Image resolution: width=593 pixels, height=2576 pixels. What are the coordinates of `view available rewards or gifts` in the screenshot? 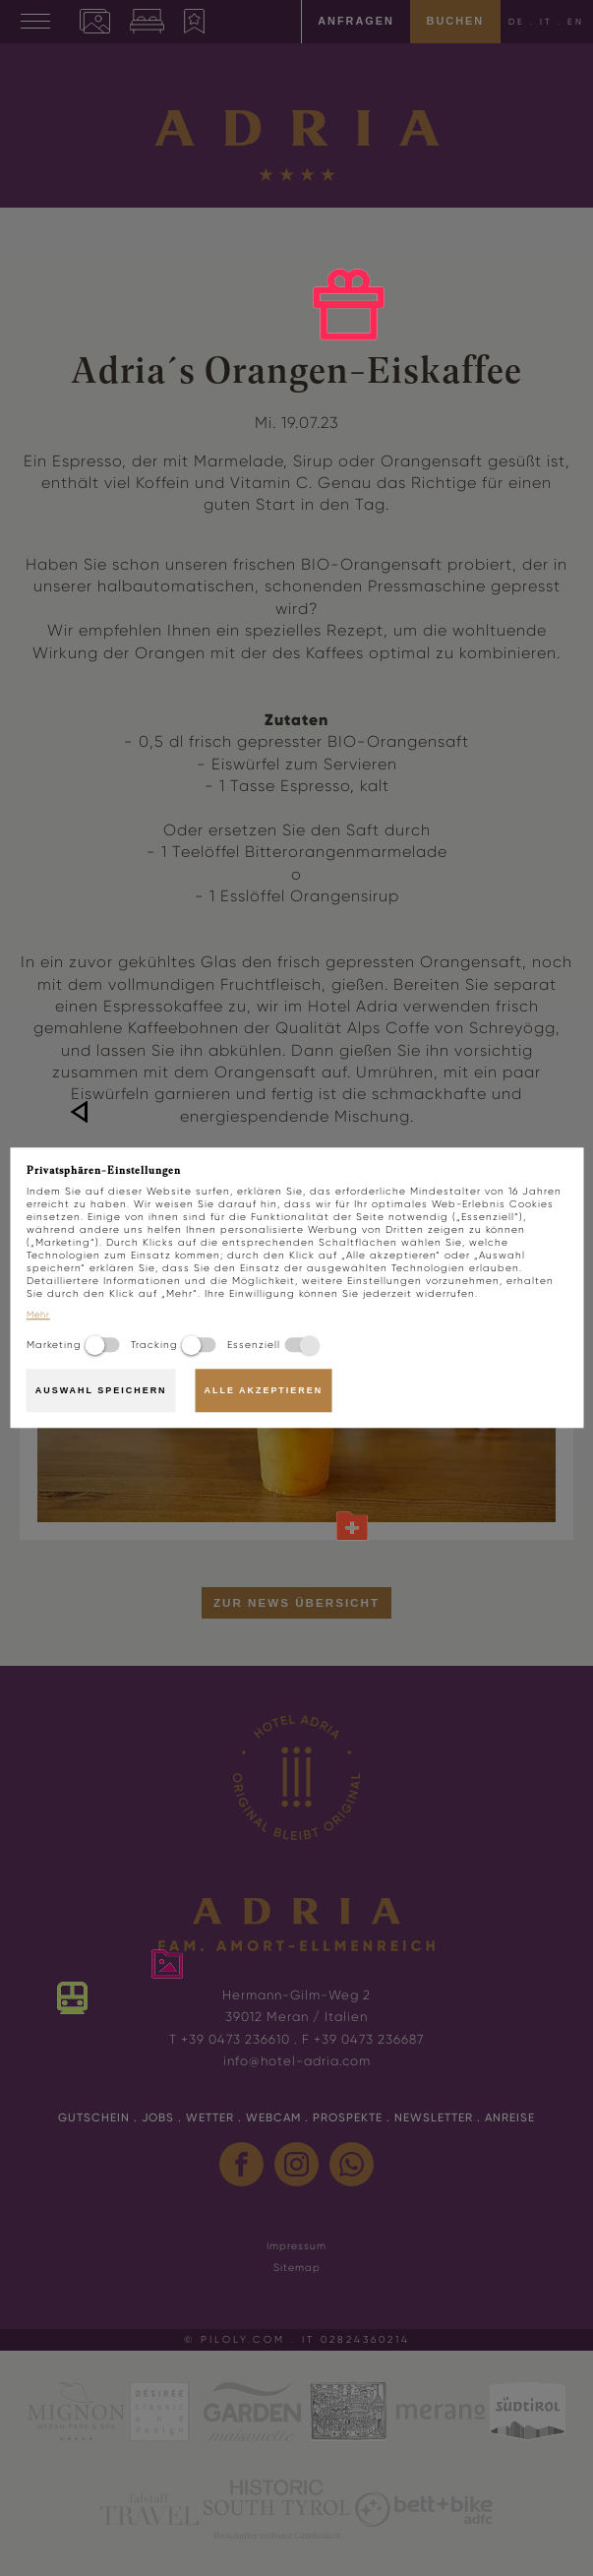 It's located at (348, 304).